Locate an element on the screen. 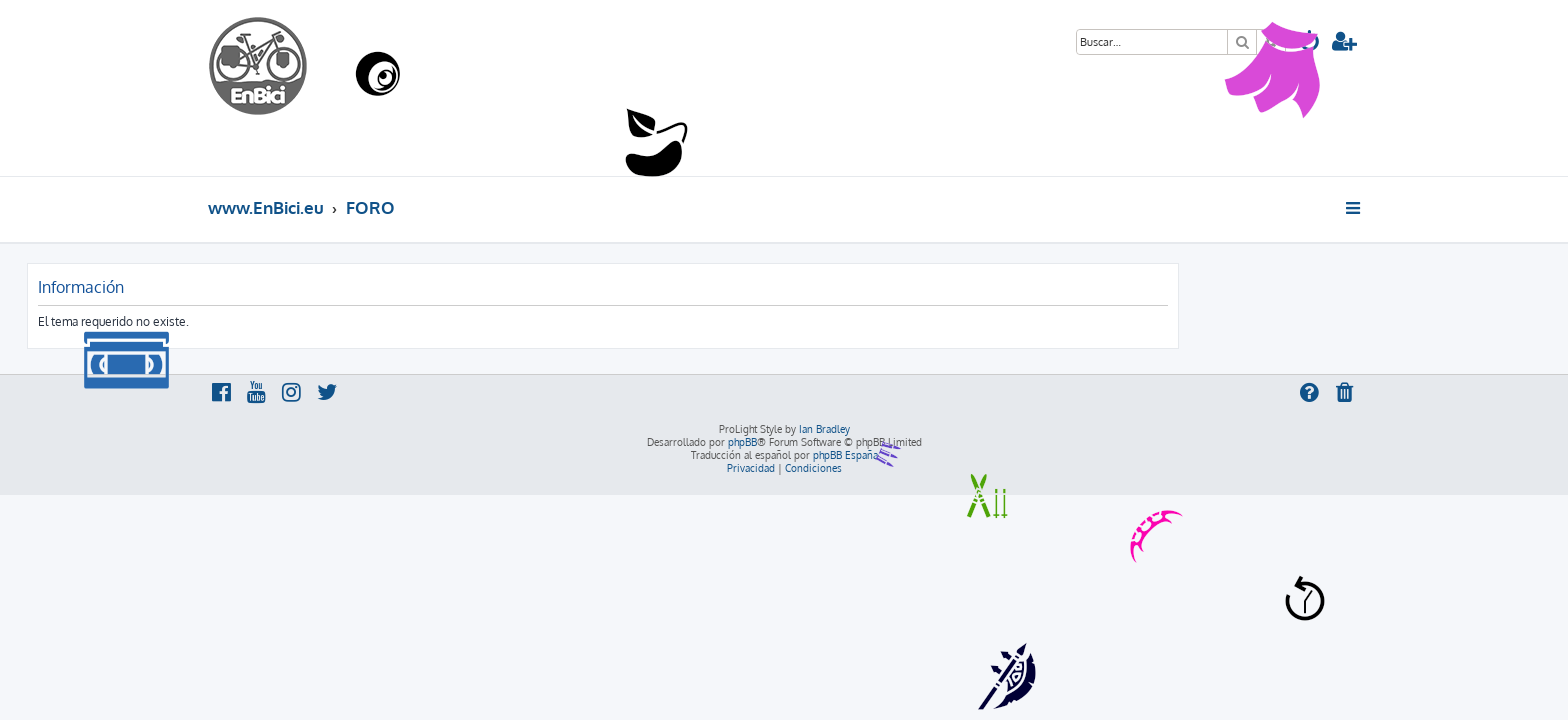 This screenshot has height=720, width=1568. select the bat'leth weapon in a game inventory is located at coordinates (1156, 536).